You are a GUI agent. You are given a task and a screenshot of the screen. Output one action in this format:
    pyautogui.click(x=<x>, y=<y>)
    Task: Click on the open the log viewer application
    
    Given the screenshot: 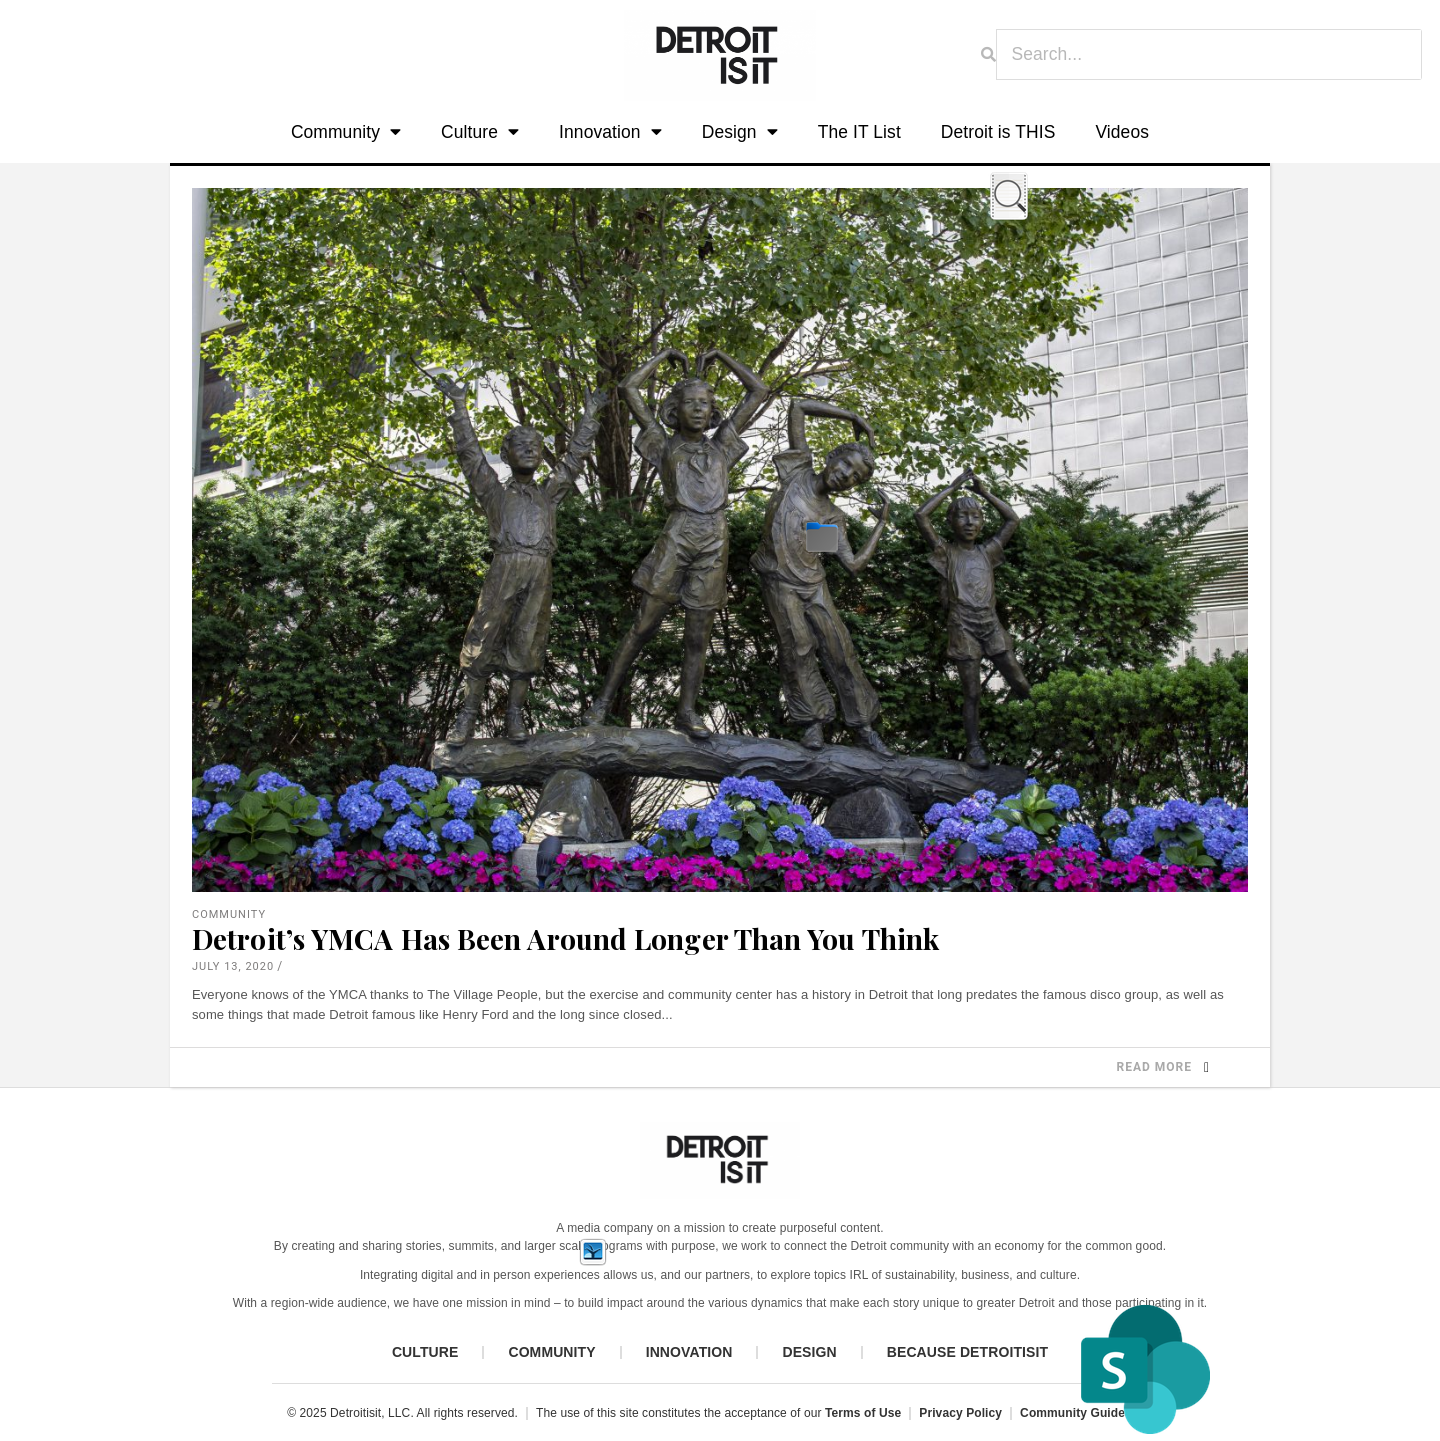 What is the action you would take?
    pyautogui.click(x=1009, y=196)
    